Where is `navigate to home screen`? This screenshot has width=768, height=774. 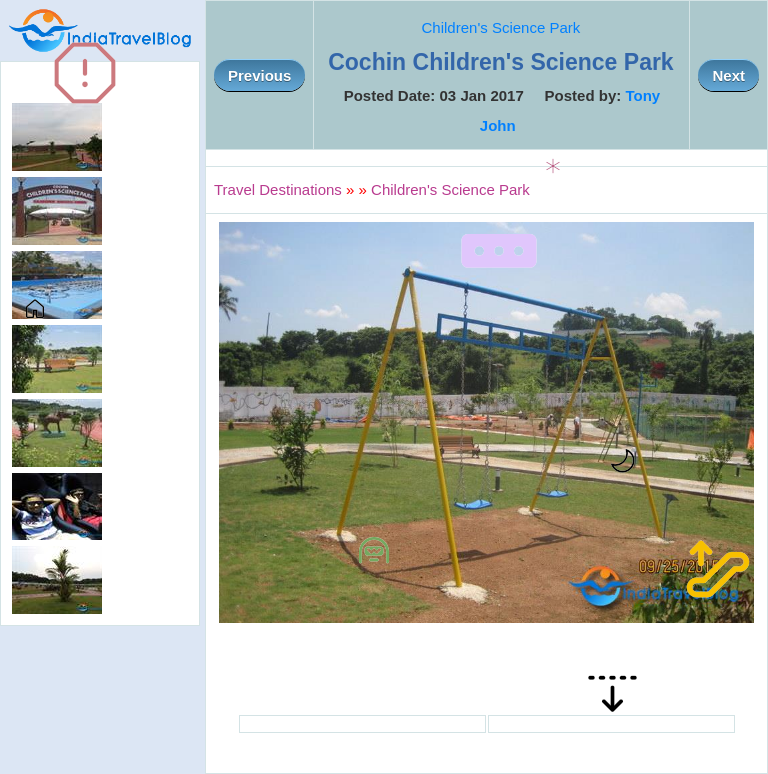
navigate to home screen is located at coordinates (35, 309).